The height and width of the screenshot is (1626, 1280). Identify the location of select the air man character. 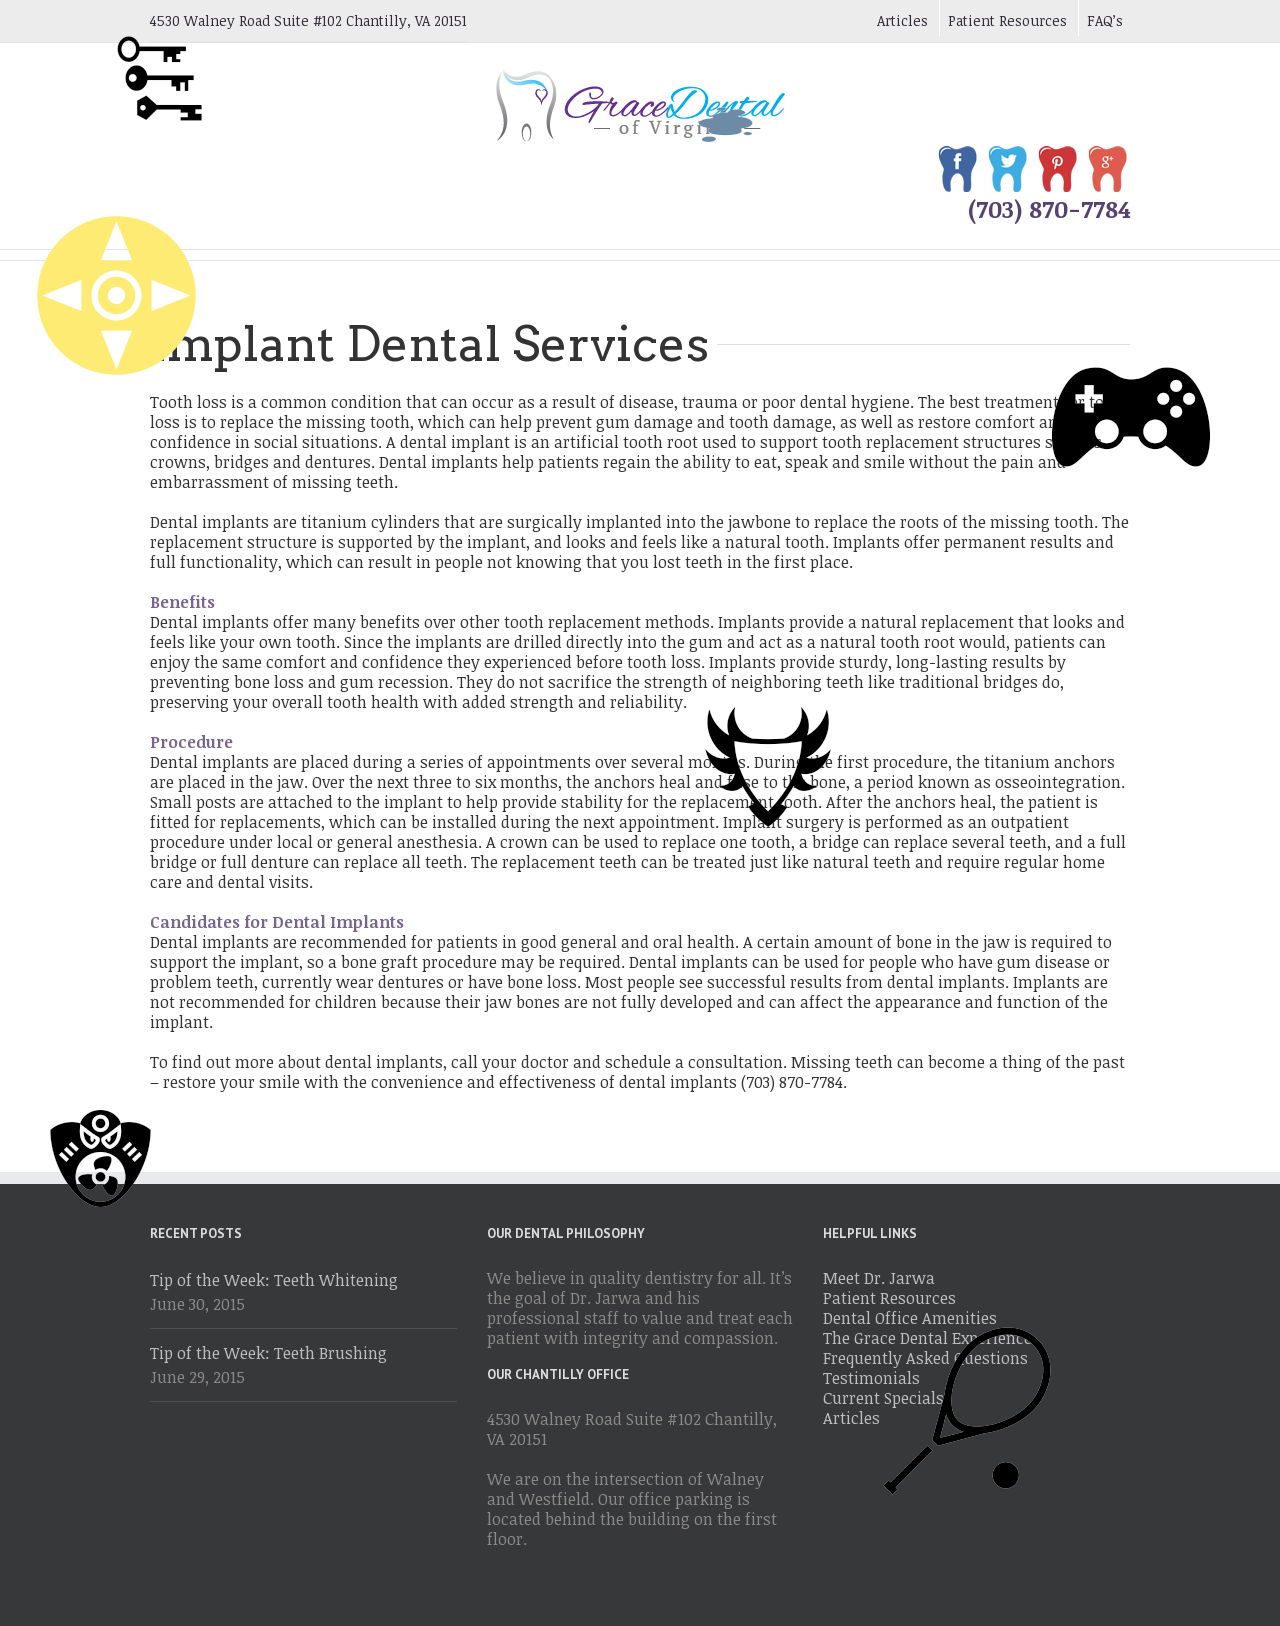
(100, 1158).